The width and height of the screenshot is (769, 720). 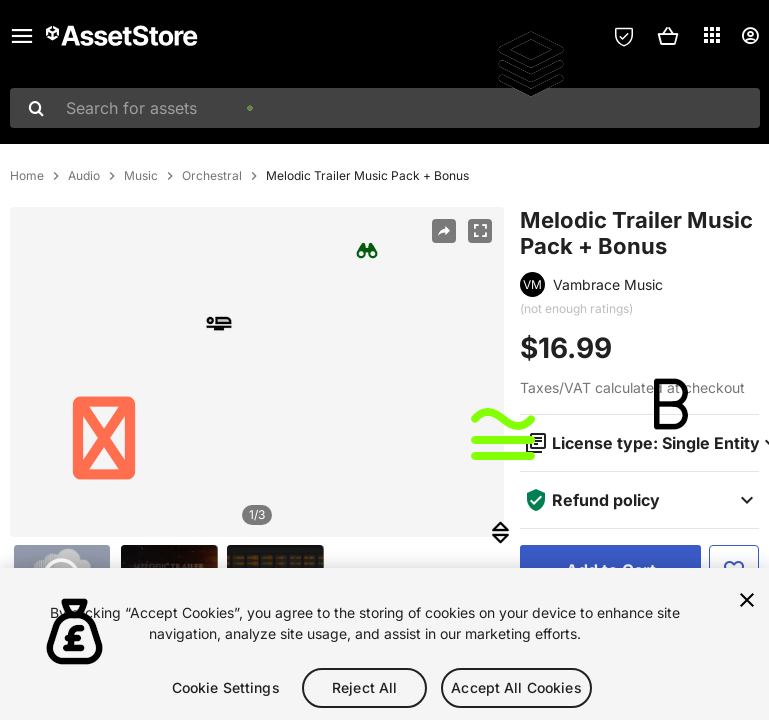 What do you see at coordinates (503, 436) in the screenshot?
I see `indicates mathematical congruence or equivalence` at bounding box center [503, 436].